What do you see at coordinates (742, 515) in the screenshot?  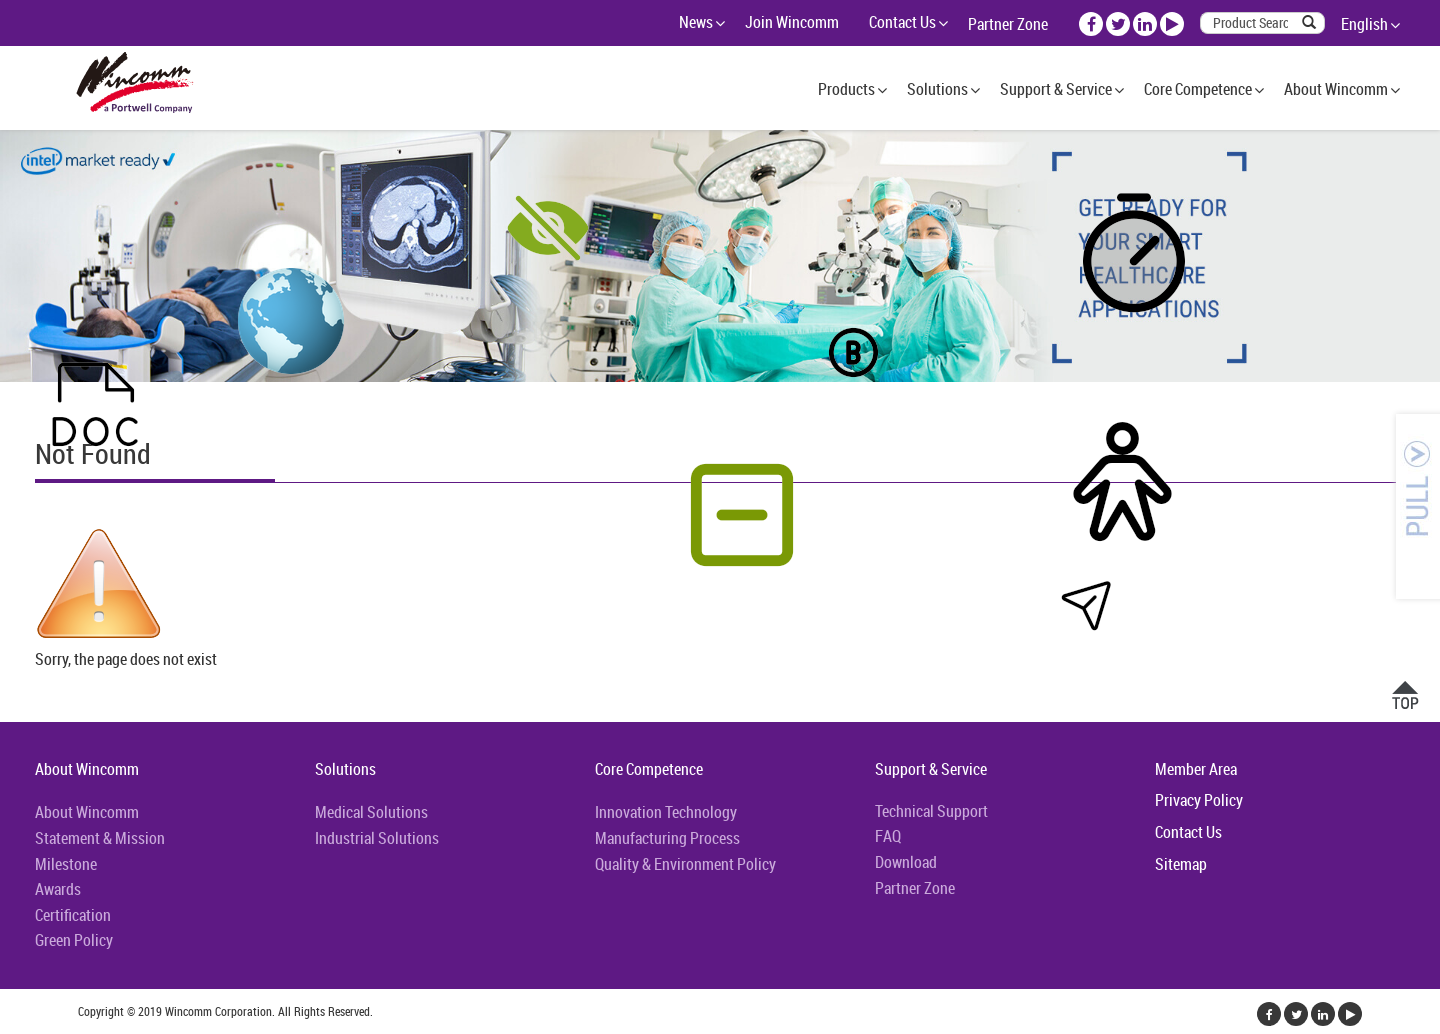 I see `collapse or minimize a section` at bounding box center [742, 515].